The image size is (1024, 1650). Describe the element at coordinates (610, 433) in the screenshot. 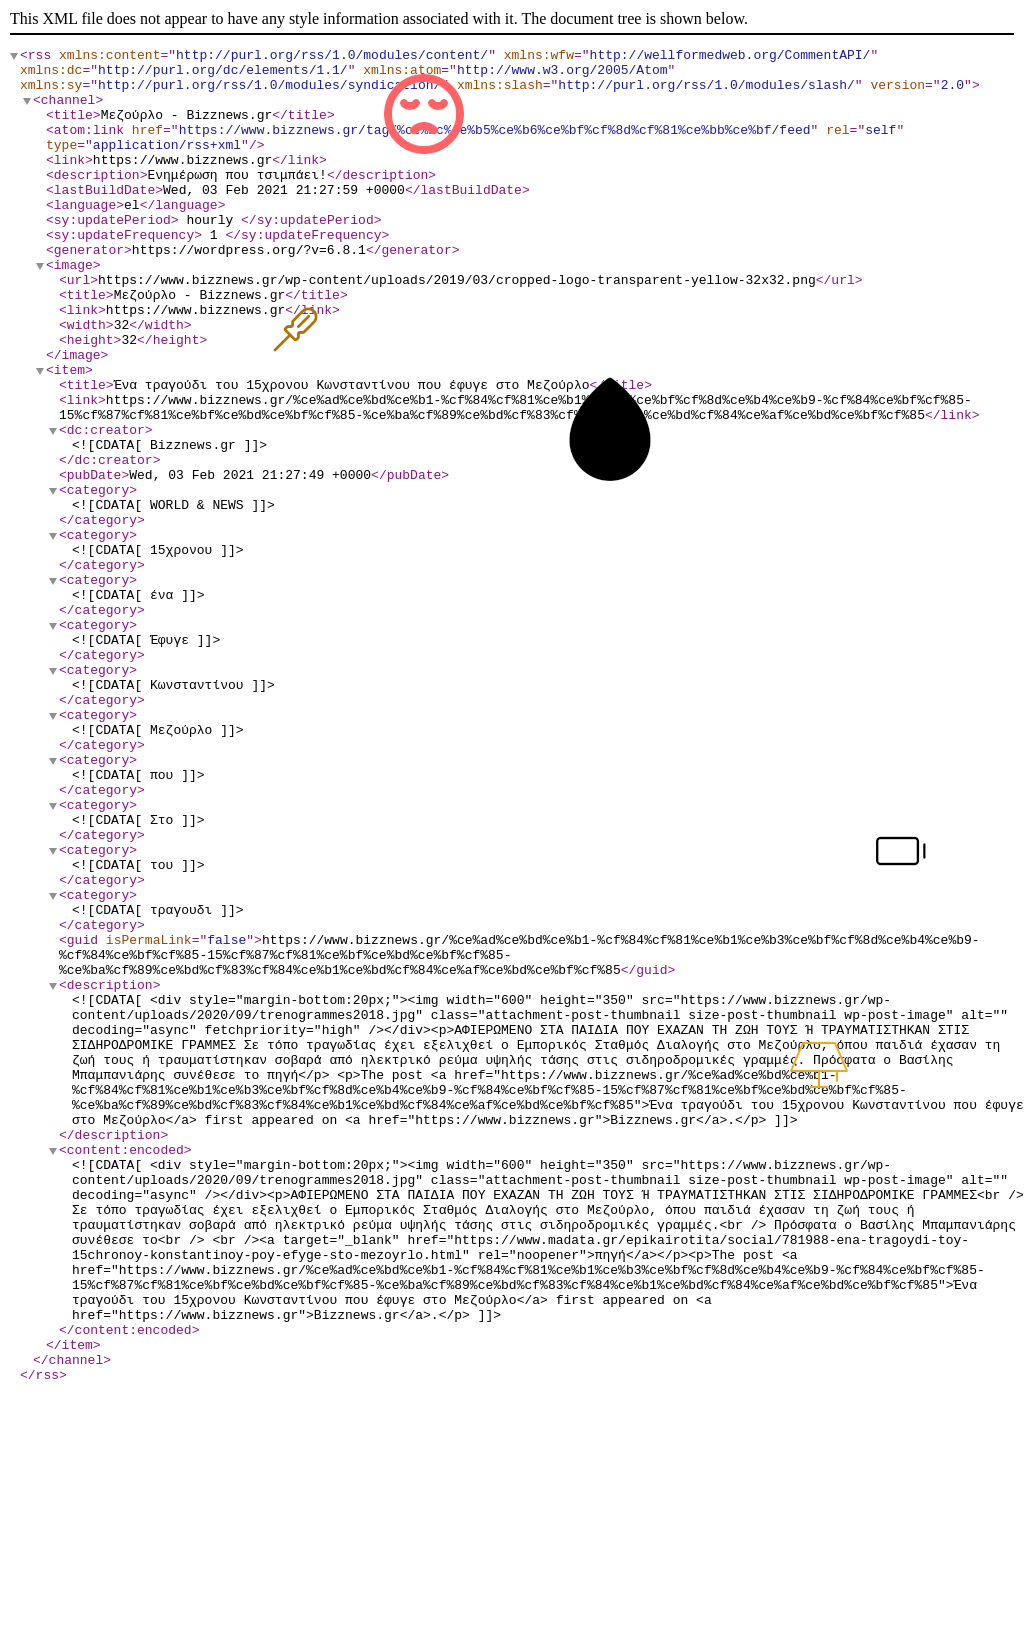

I see `indicates water or liquid-related feature` at that location.